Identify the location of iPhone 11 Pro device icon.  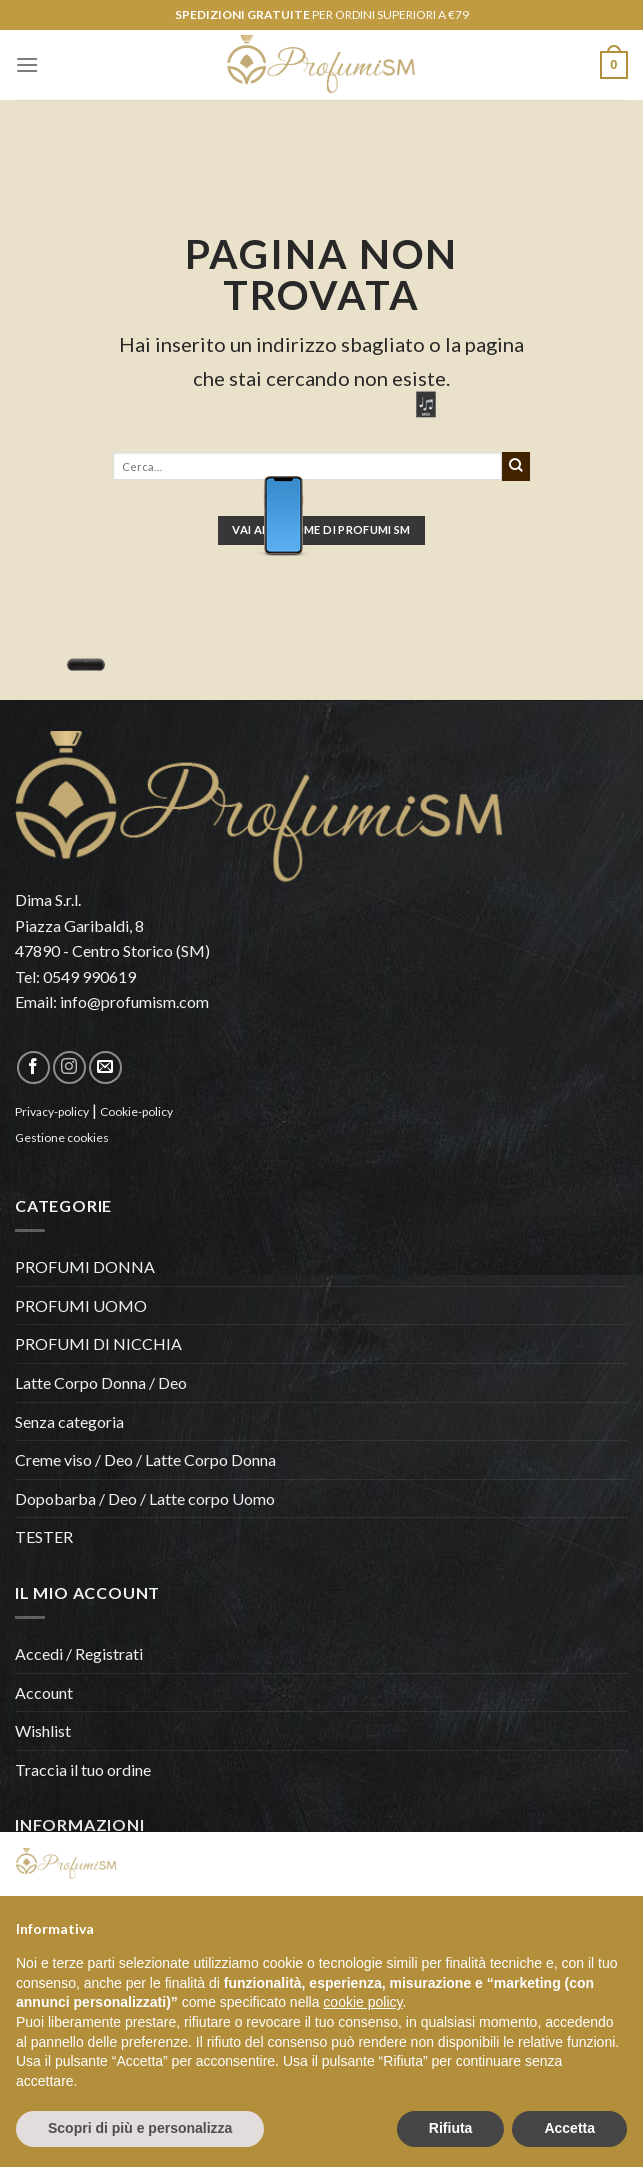
(283, 516).